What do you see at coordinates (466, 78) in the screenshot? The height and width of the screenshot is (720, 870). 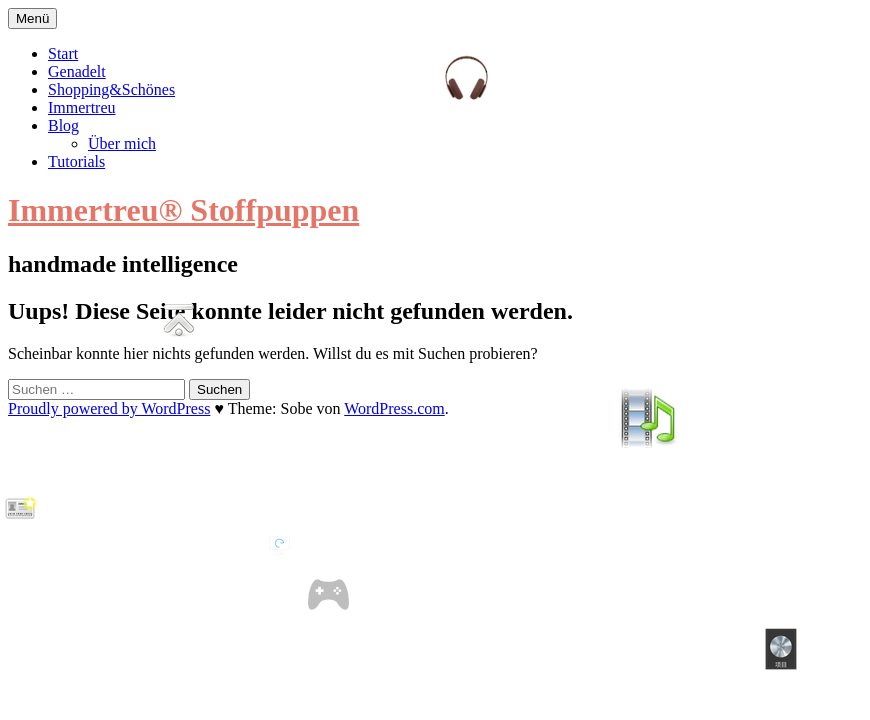 I see `connect bluetooth headphones` at bounding box center [466, 78].